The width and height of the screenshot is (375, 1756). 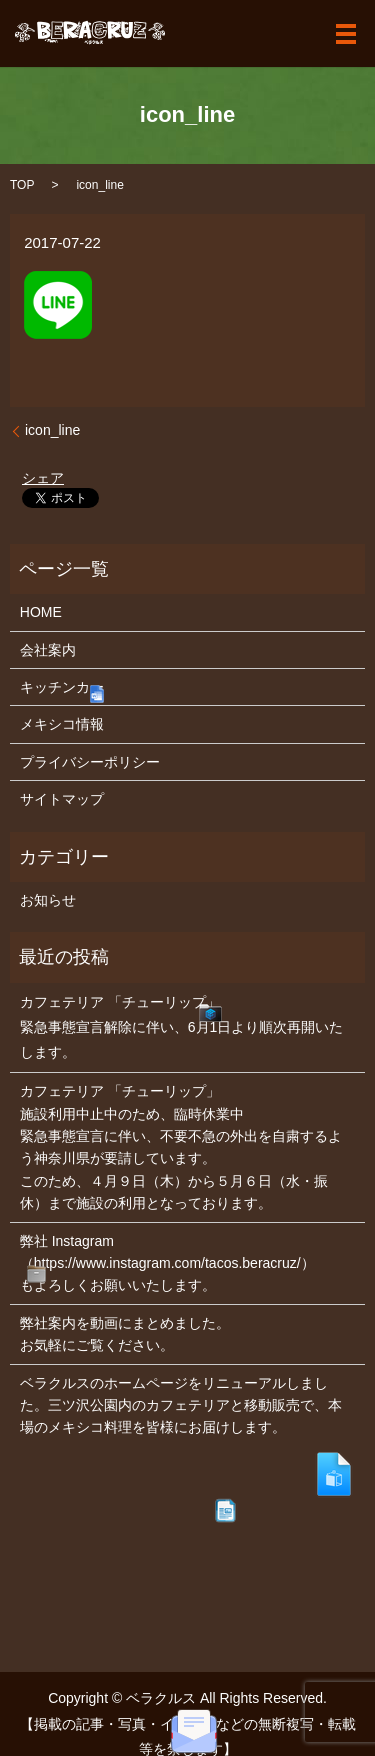 I want to click on open a libreoffice writer text document, so click(x=225, y=1510).